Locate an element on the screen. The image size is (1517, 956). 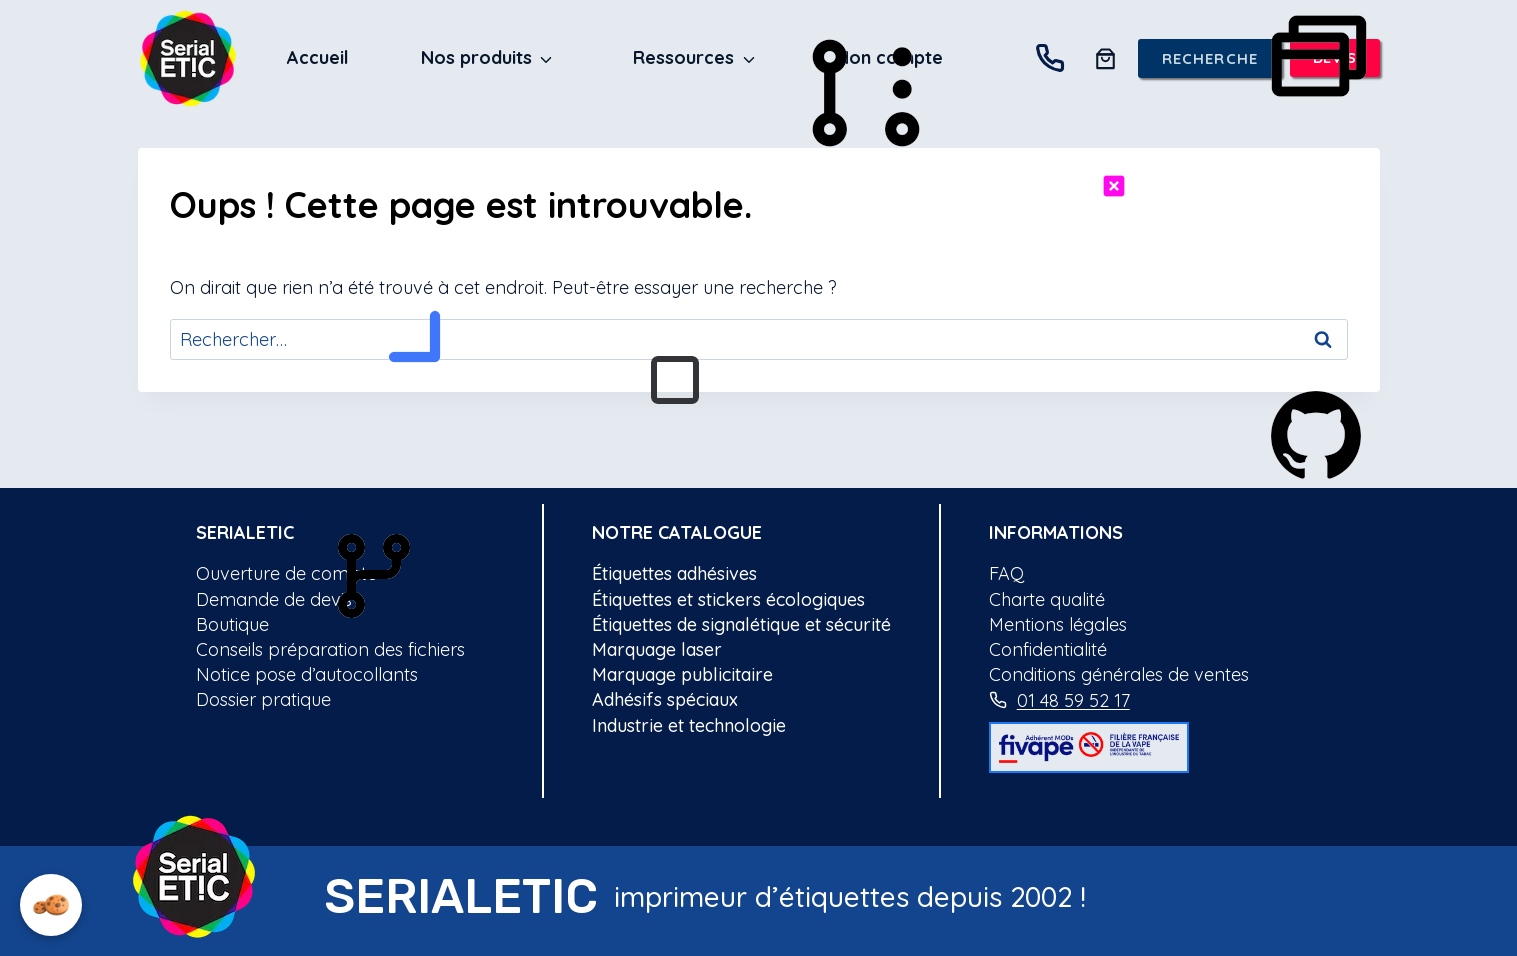
close or dismiss a window is located at coordinates (1114, 186).